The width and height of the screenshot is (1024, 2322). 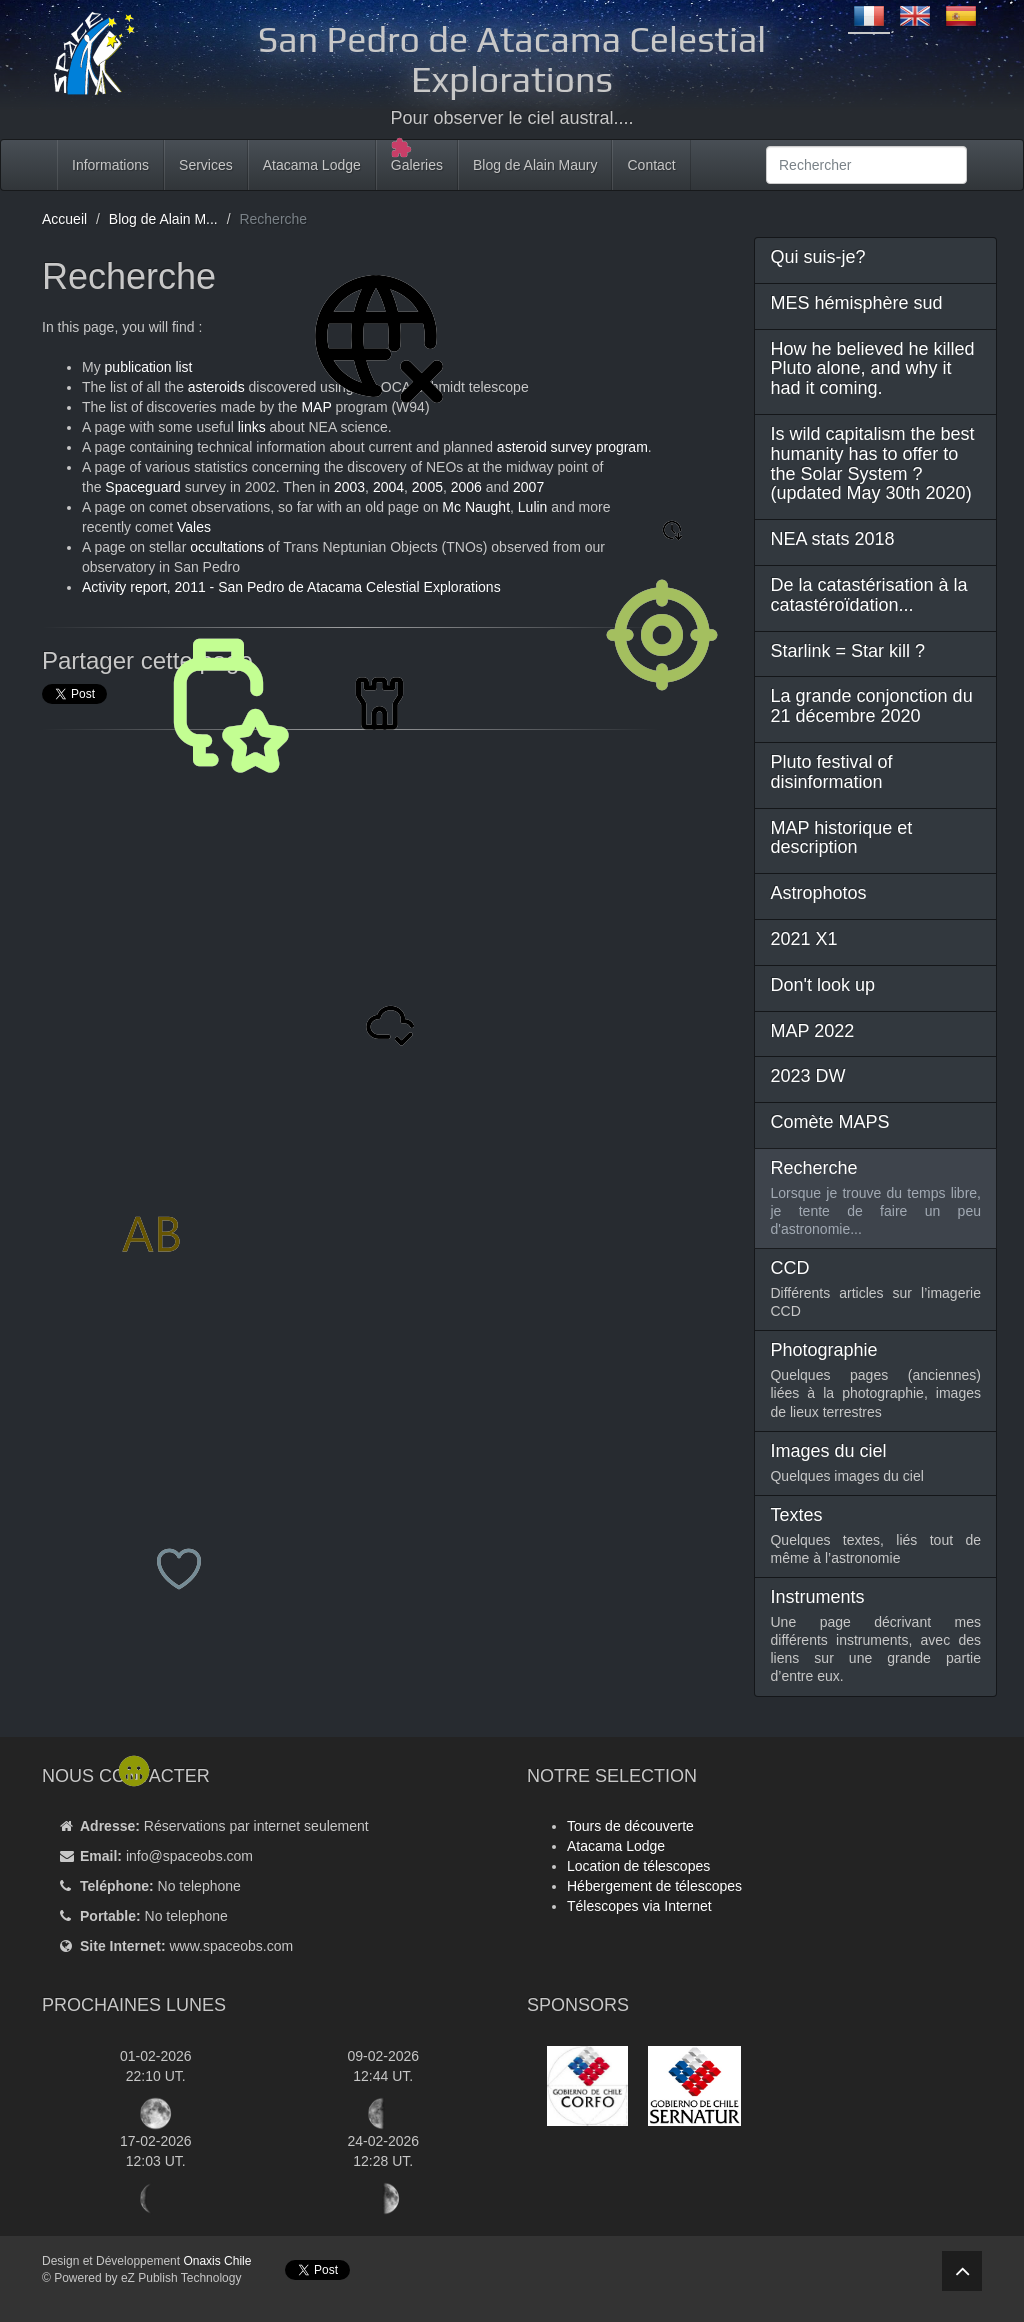 I want to click on center map on current location, so click(x=662, y=635).